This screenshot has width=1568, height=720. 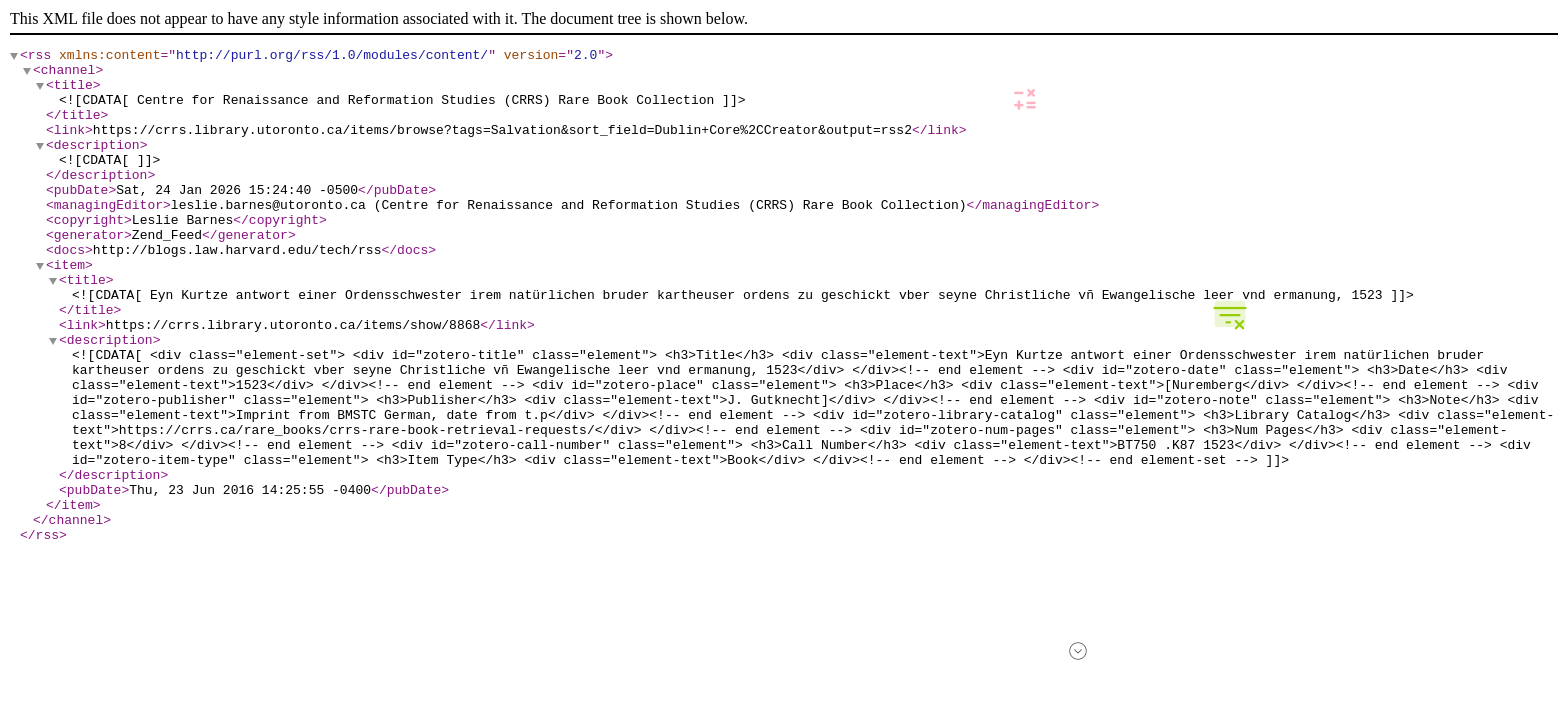 I want to click on expand to show more content, so click(x=1078, y=651).